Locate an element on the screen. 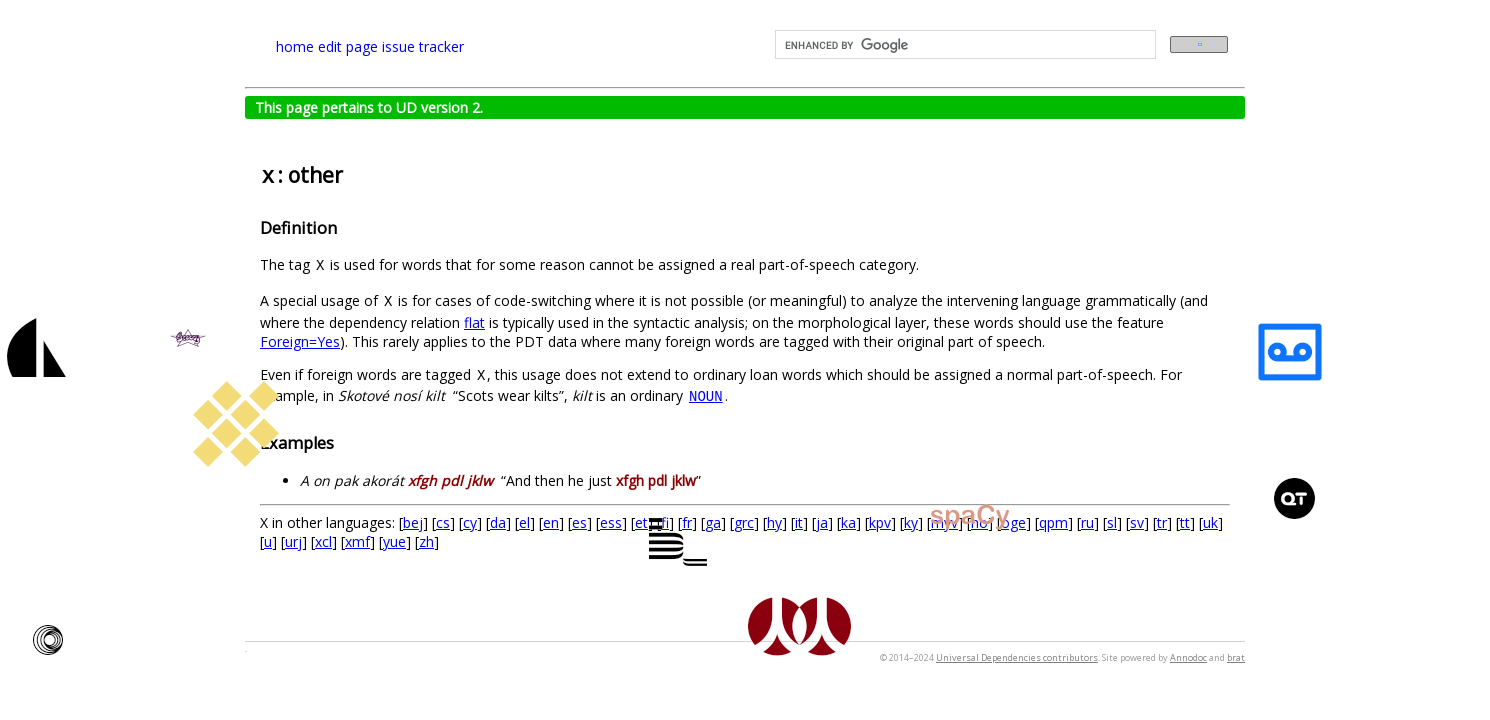  quicktype app or service logo is located at coordinates (1294, 498).